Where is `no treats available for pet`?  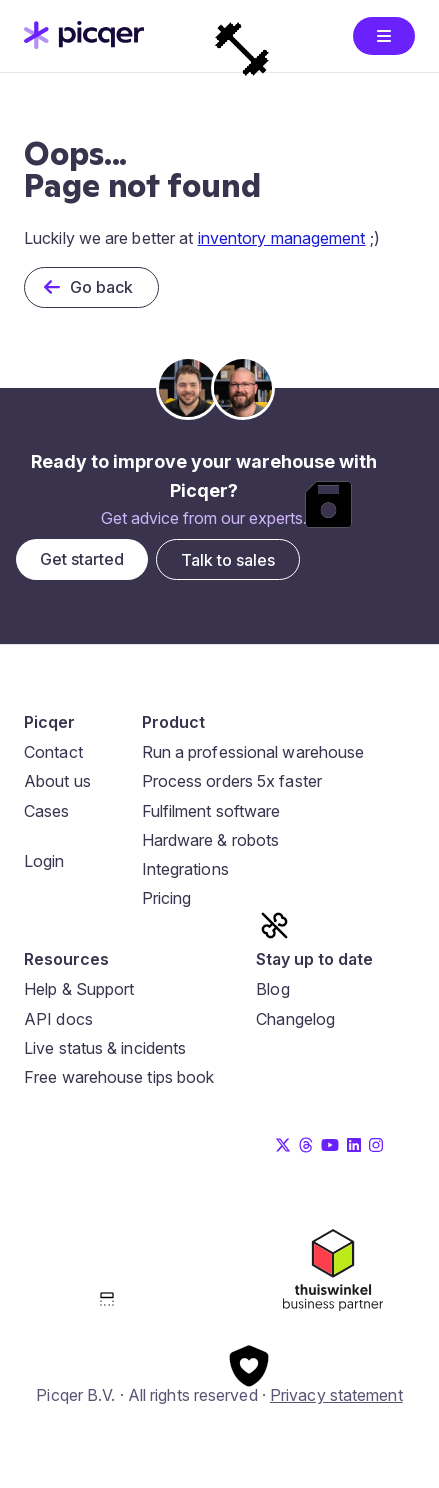
no treats available for pet is located at coordinates (274, 925).